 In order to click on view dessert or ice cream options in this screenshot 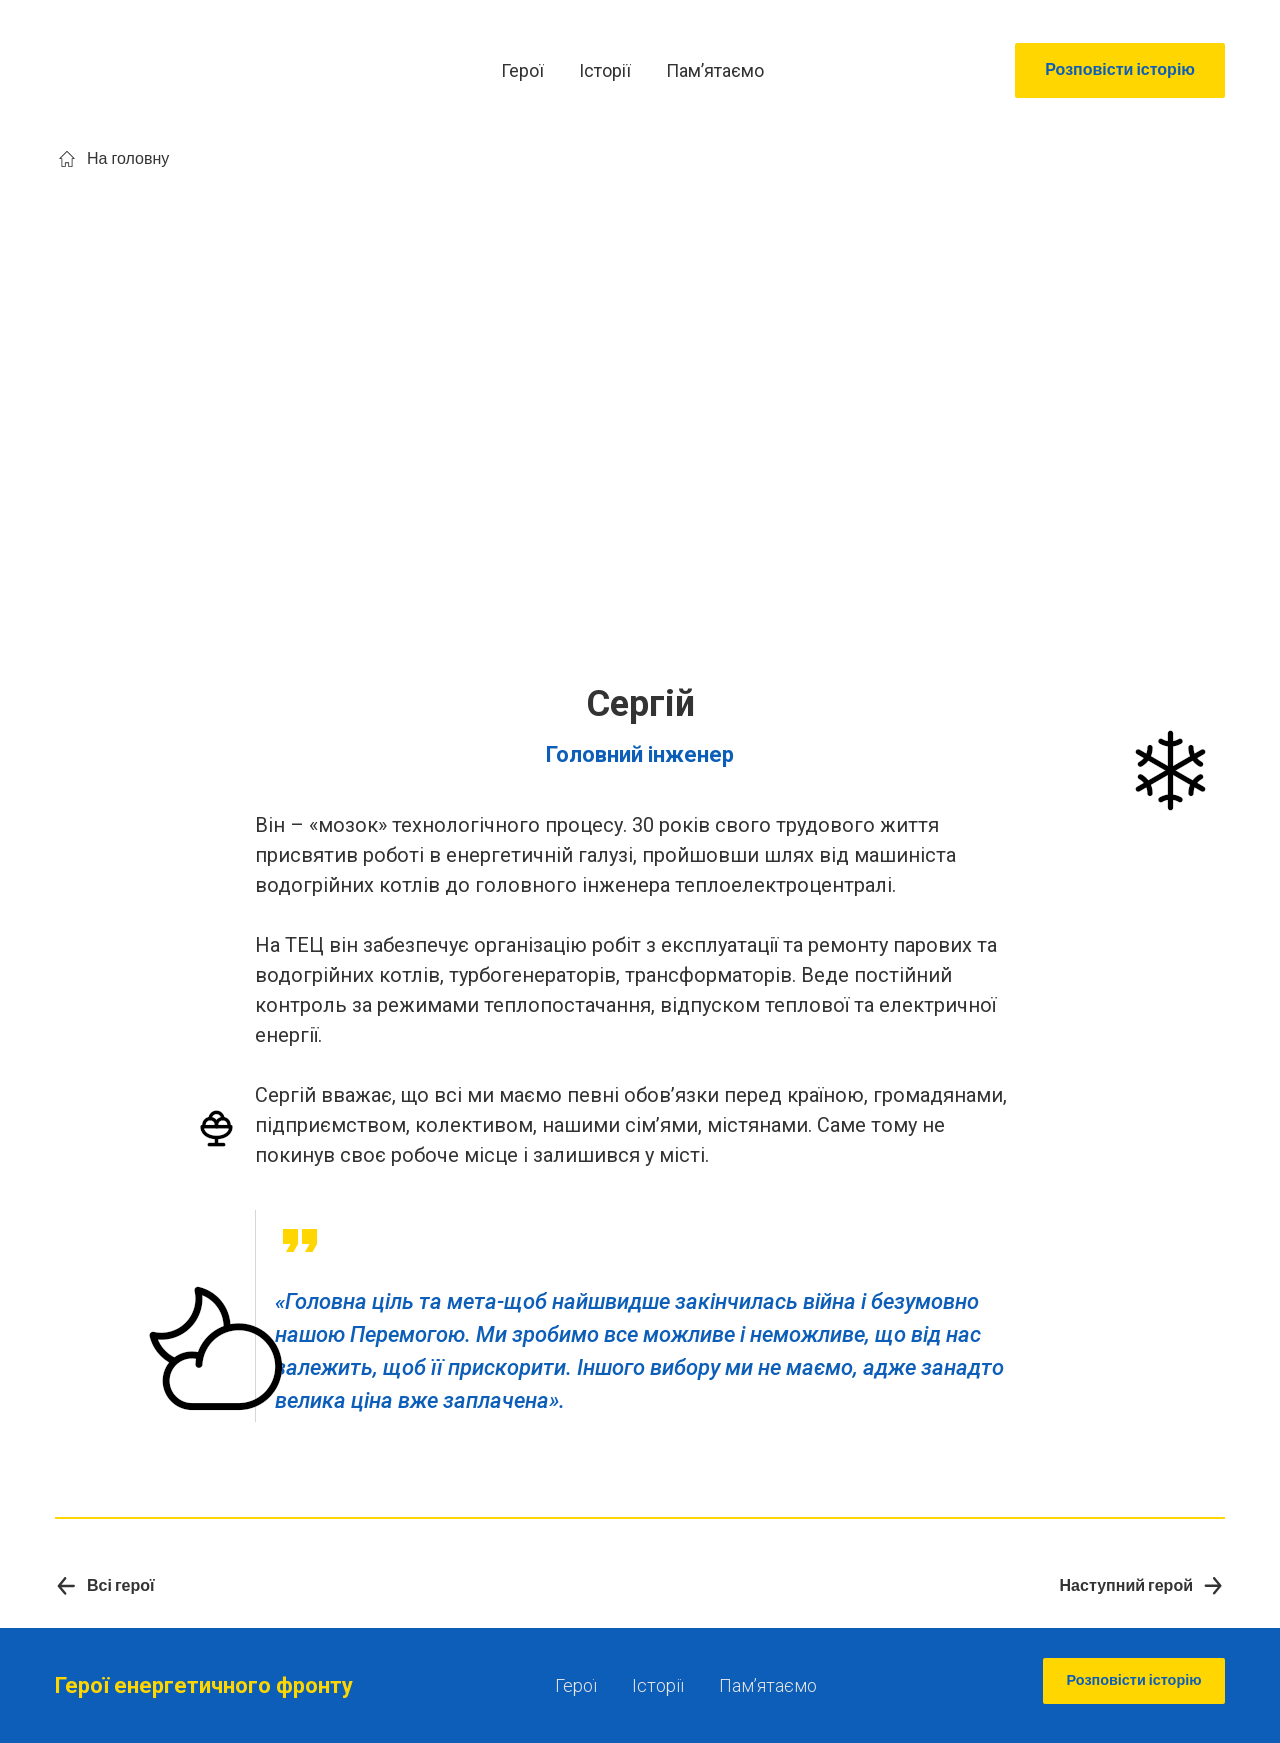, I will do `click(216, 1128)`.